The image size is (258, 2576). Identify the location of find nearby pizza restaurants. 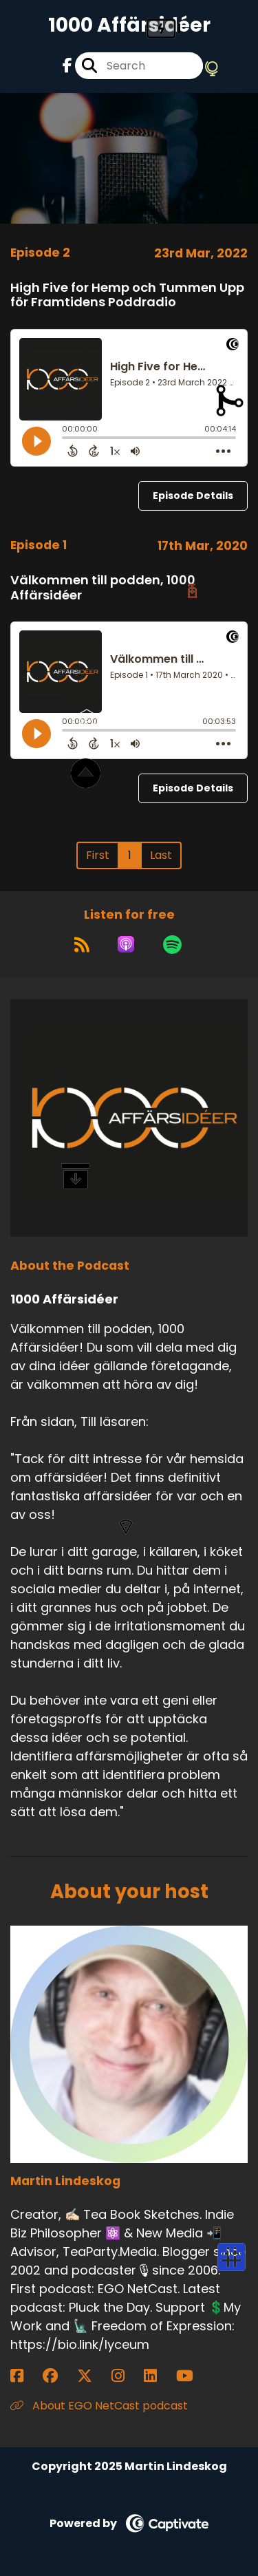
(126, 1527).